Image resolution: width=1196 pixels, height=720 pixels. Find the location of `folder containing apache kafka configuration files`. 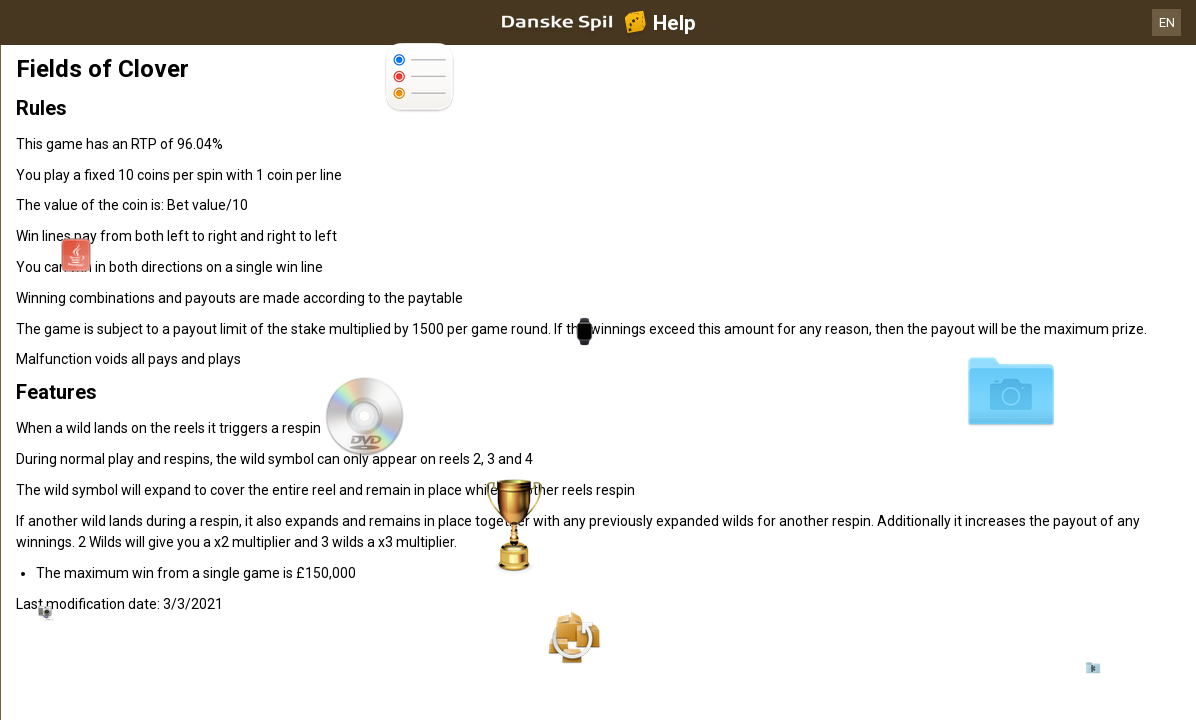

folder containing apache kafka configuration files is located at coordinates (1093, 668).